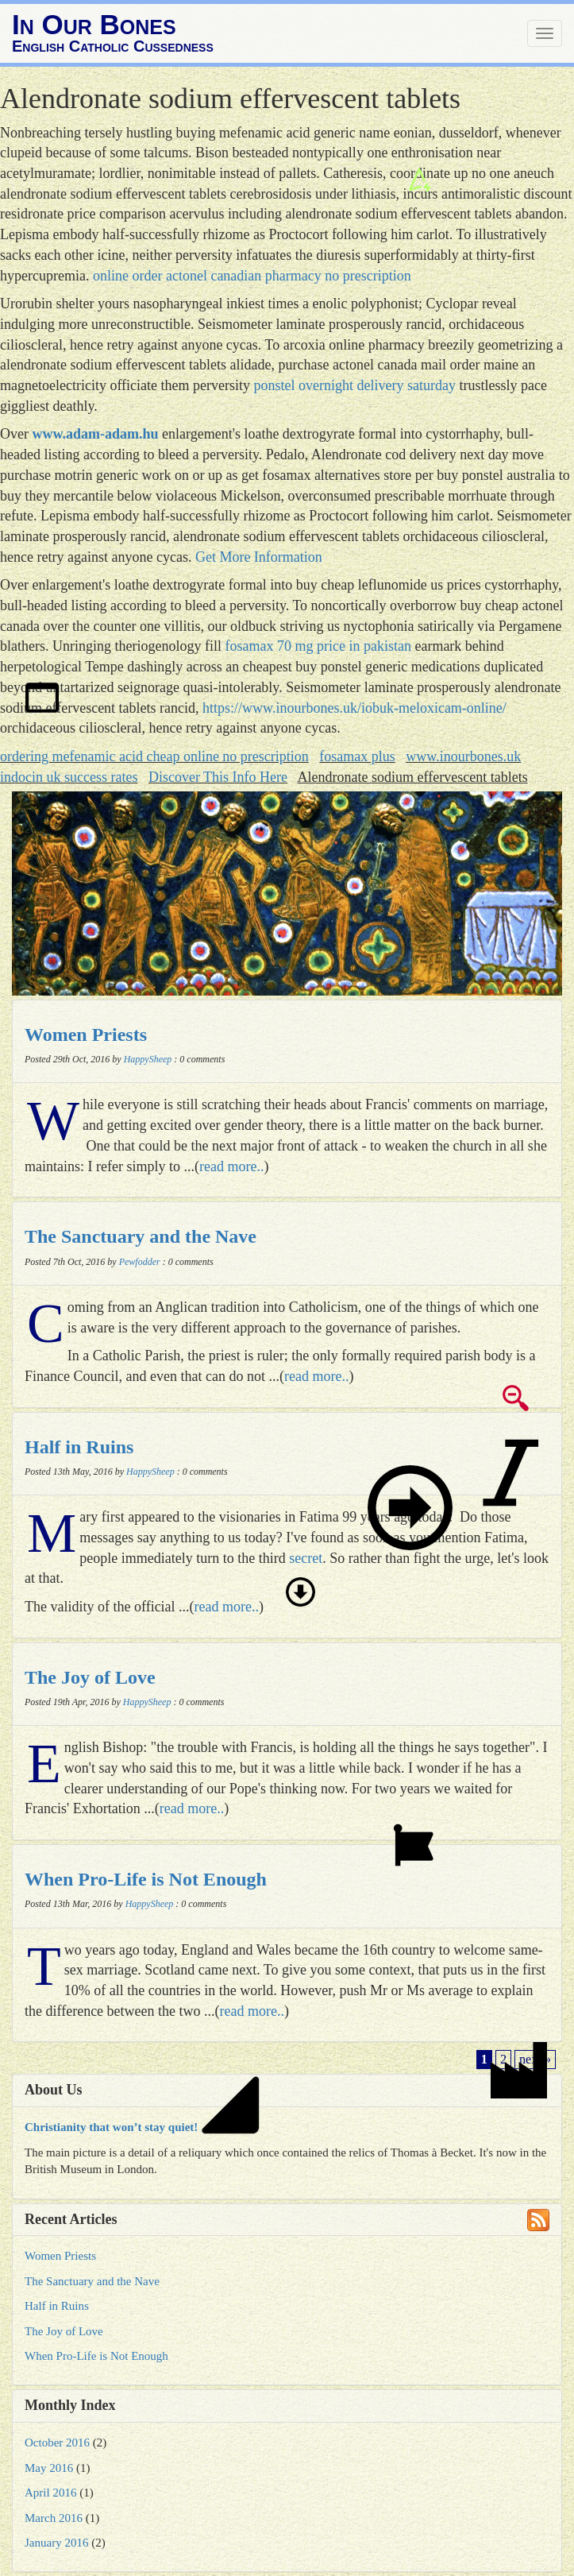 The height and width of the screenshot is (2576, 574). Describe the element at coordinates (512, 1472) in the screenshot. I see `apply italic formatting to selected text` at that location.